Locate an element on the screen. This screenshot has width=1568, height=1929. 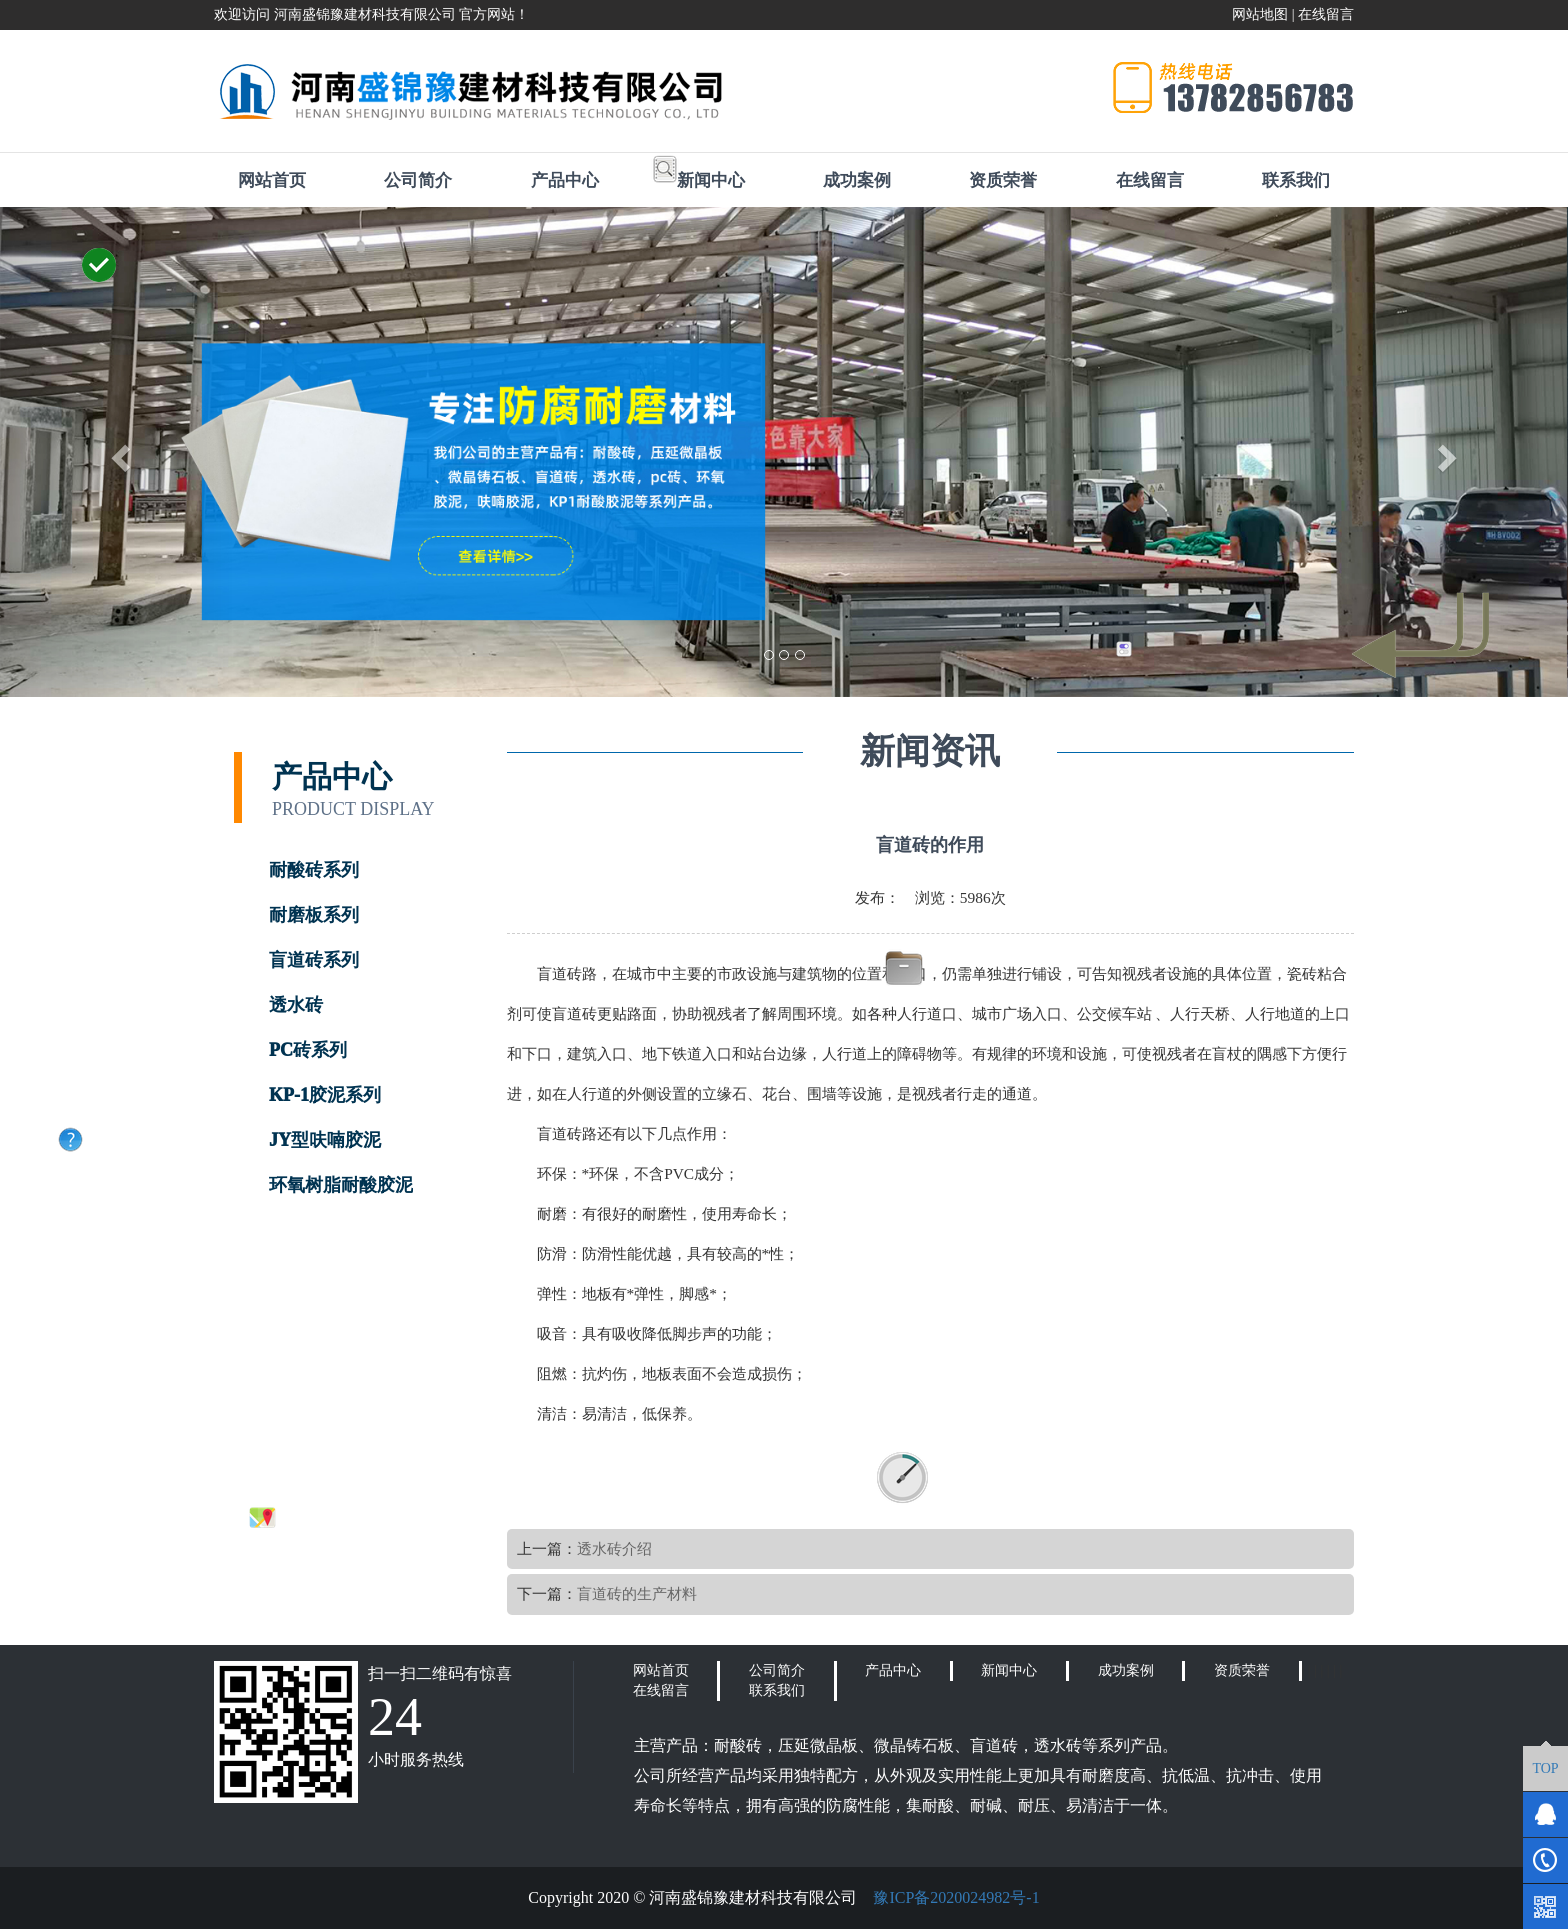
open gnome maps application is located at coordinates (262, 1517).